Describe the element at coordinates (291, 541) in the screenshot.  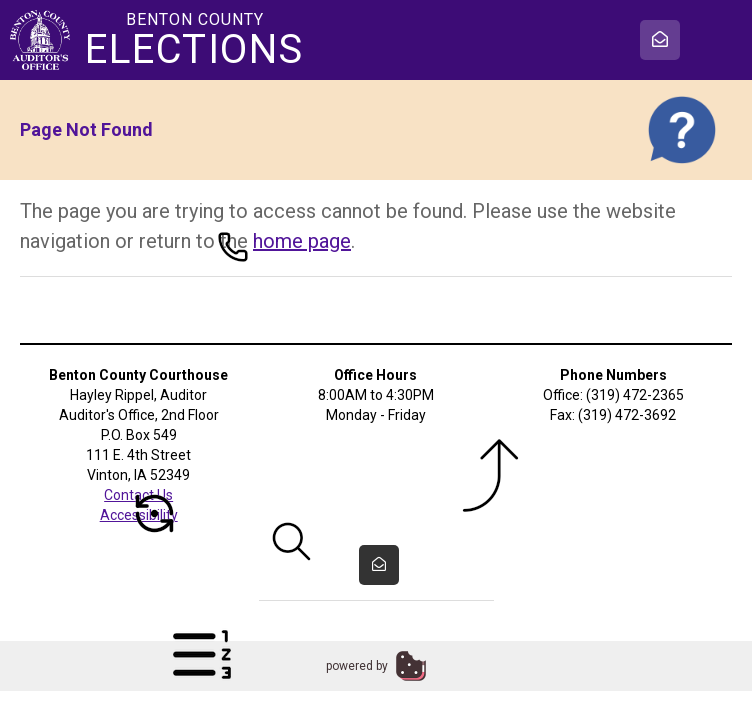
I see `search for content or items` at that location.